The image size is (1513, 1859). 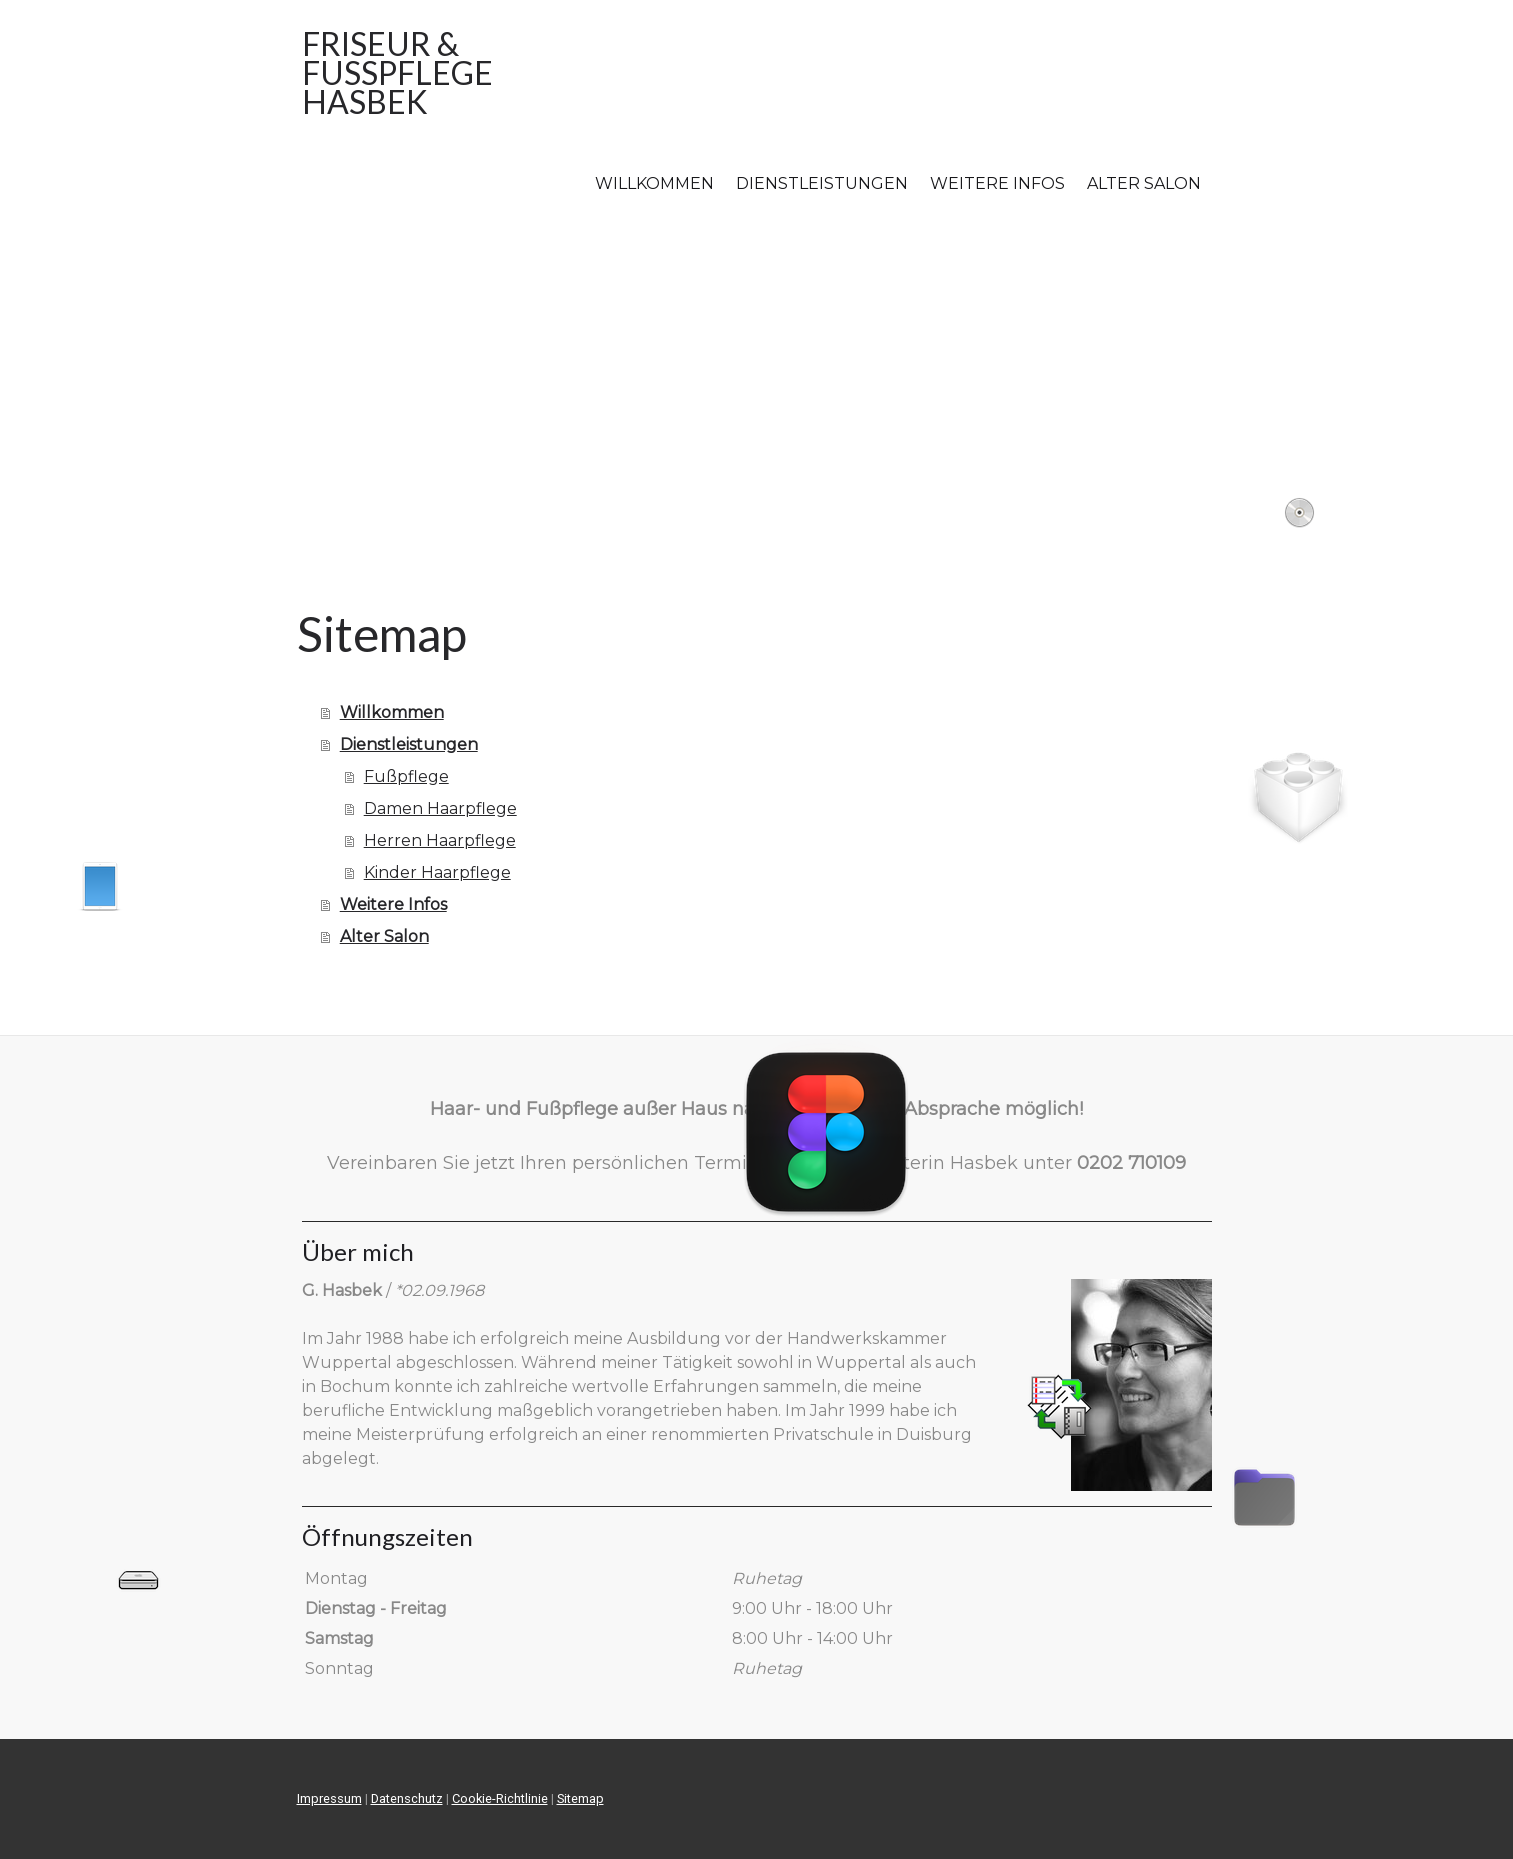 I want to click on manage connected iPad device, so click(x=100, y=886).